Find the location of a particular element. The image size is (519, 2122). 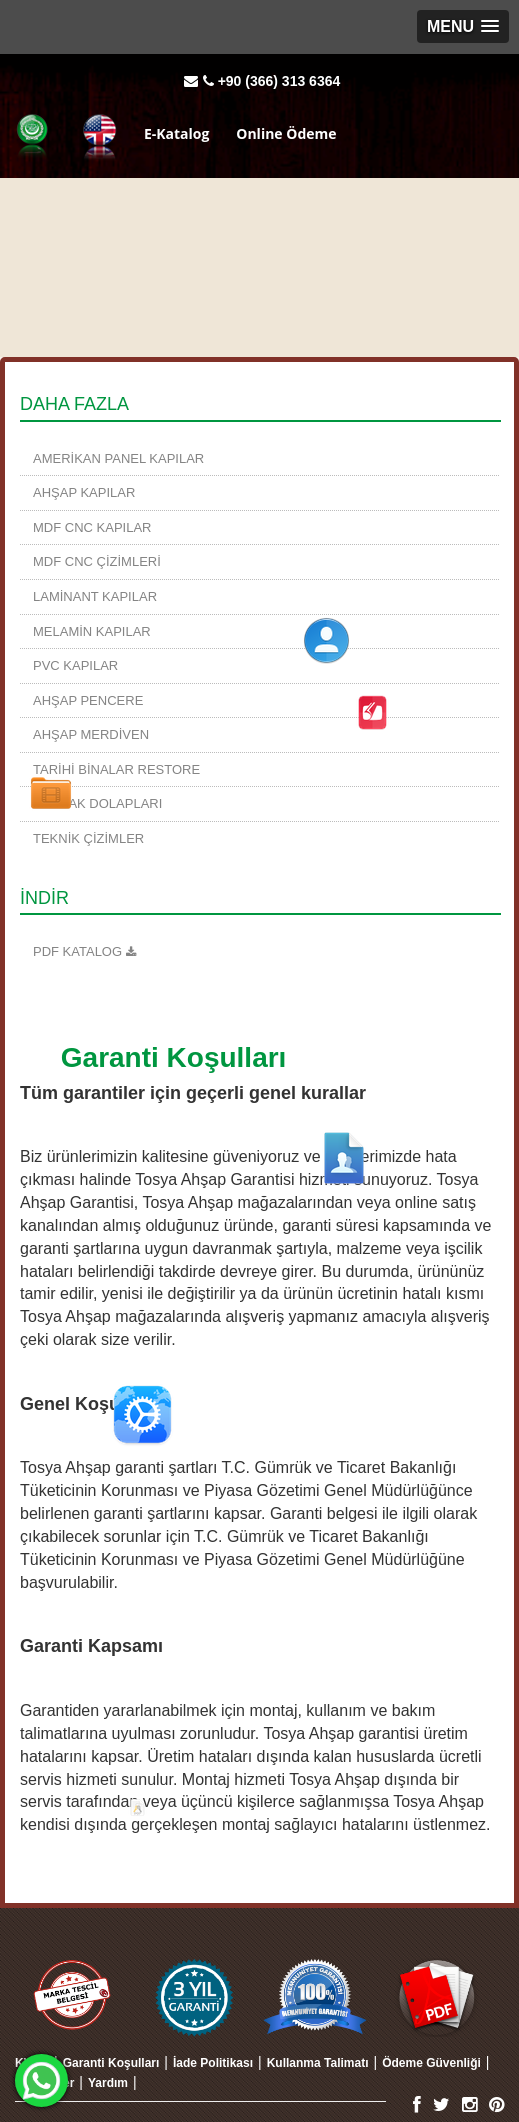

view user profile information is located at coordinates (326, 640).